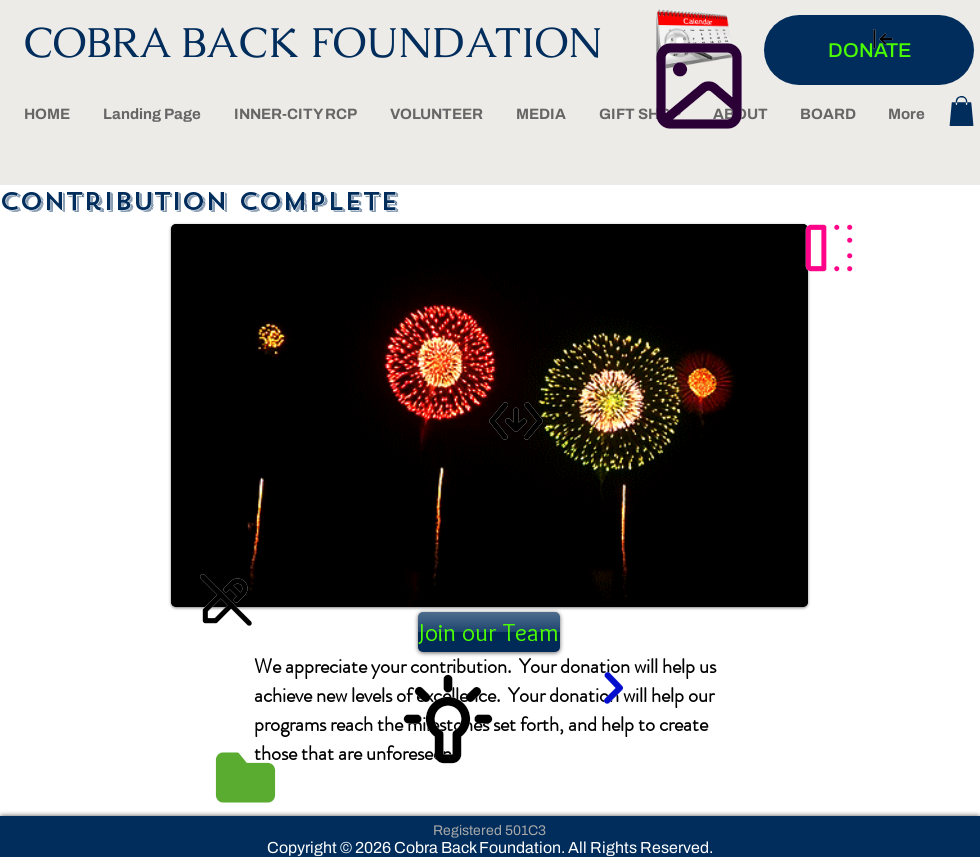 Image resolution: width=980 pixels, height=857 pixels. Describe the element at coordinates (699, 86) in the screenshot. I see `view image or photo` at that location.